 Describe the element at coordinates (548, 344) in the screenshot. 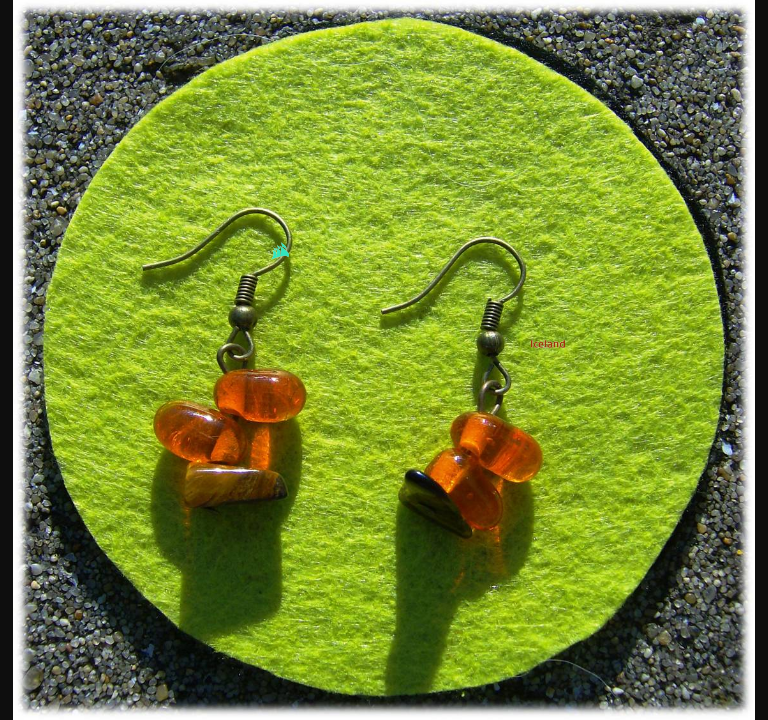

I see `Iceland grocery store brand logo` at that location.